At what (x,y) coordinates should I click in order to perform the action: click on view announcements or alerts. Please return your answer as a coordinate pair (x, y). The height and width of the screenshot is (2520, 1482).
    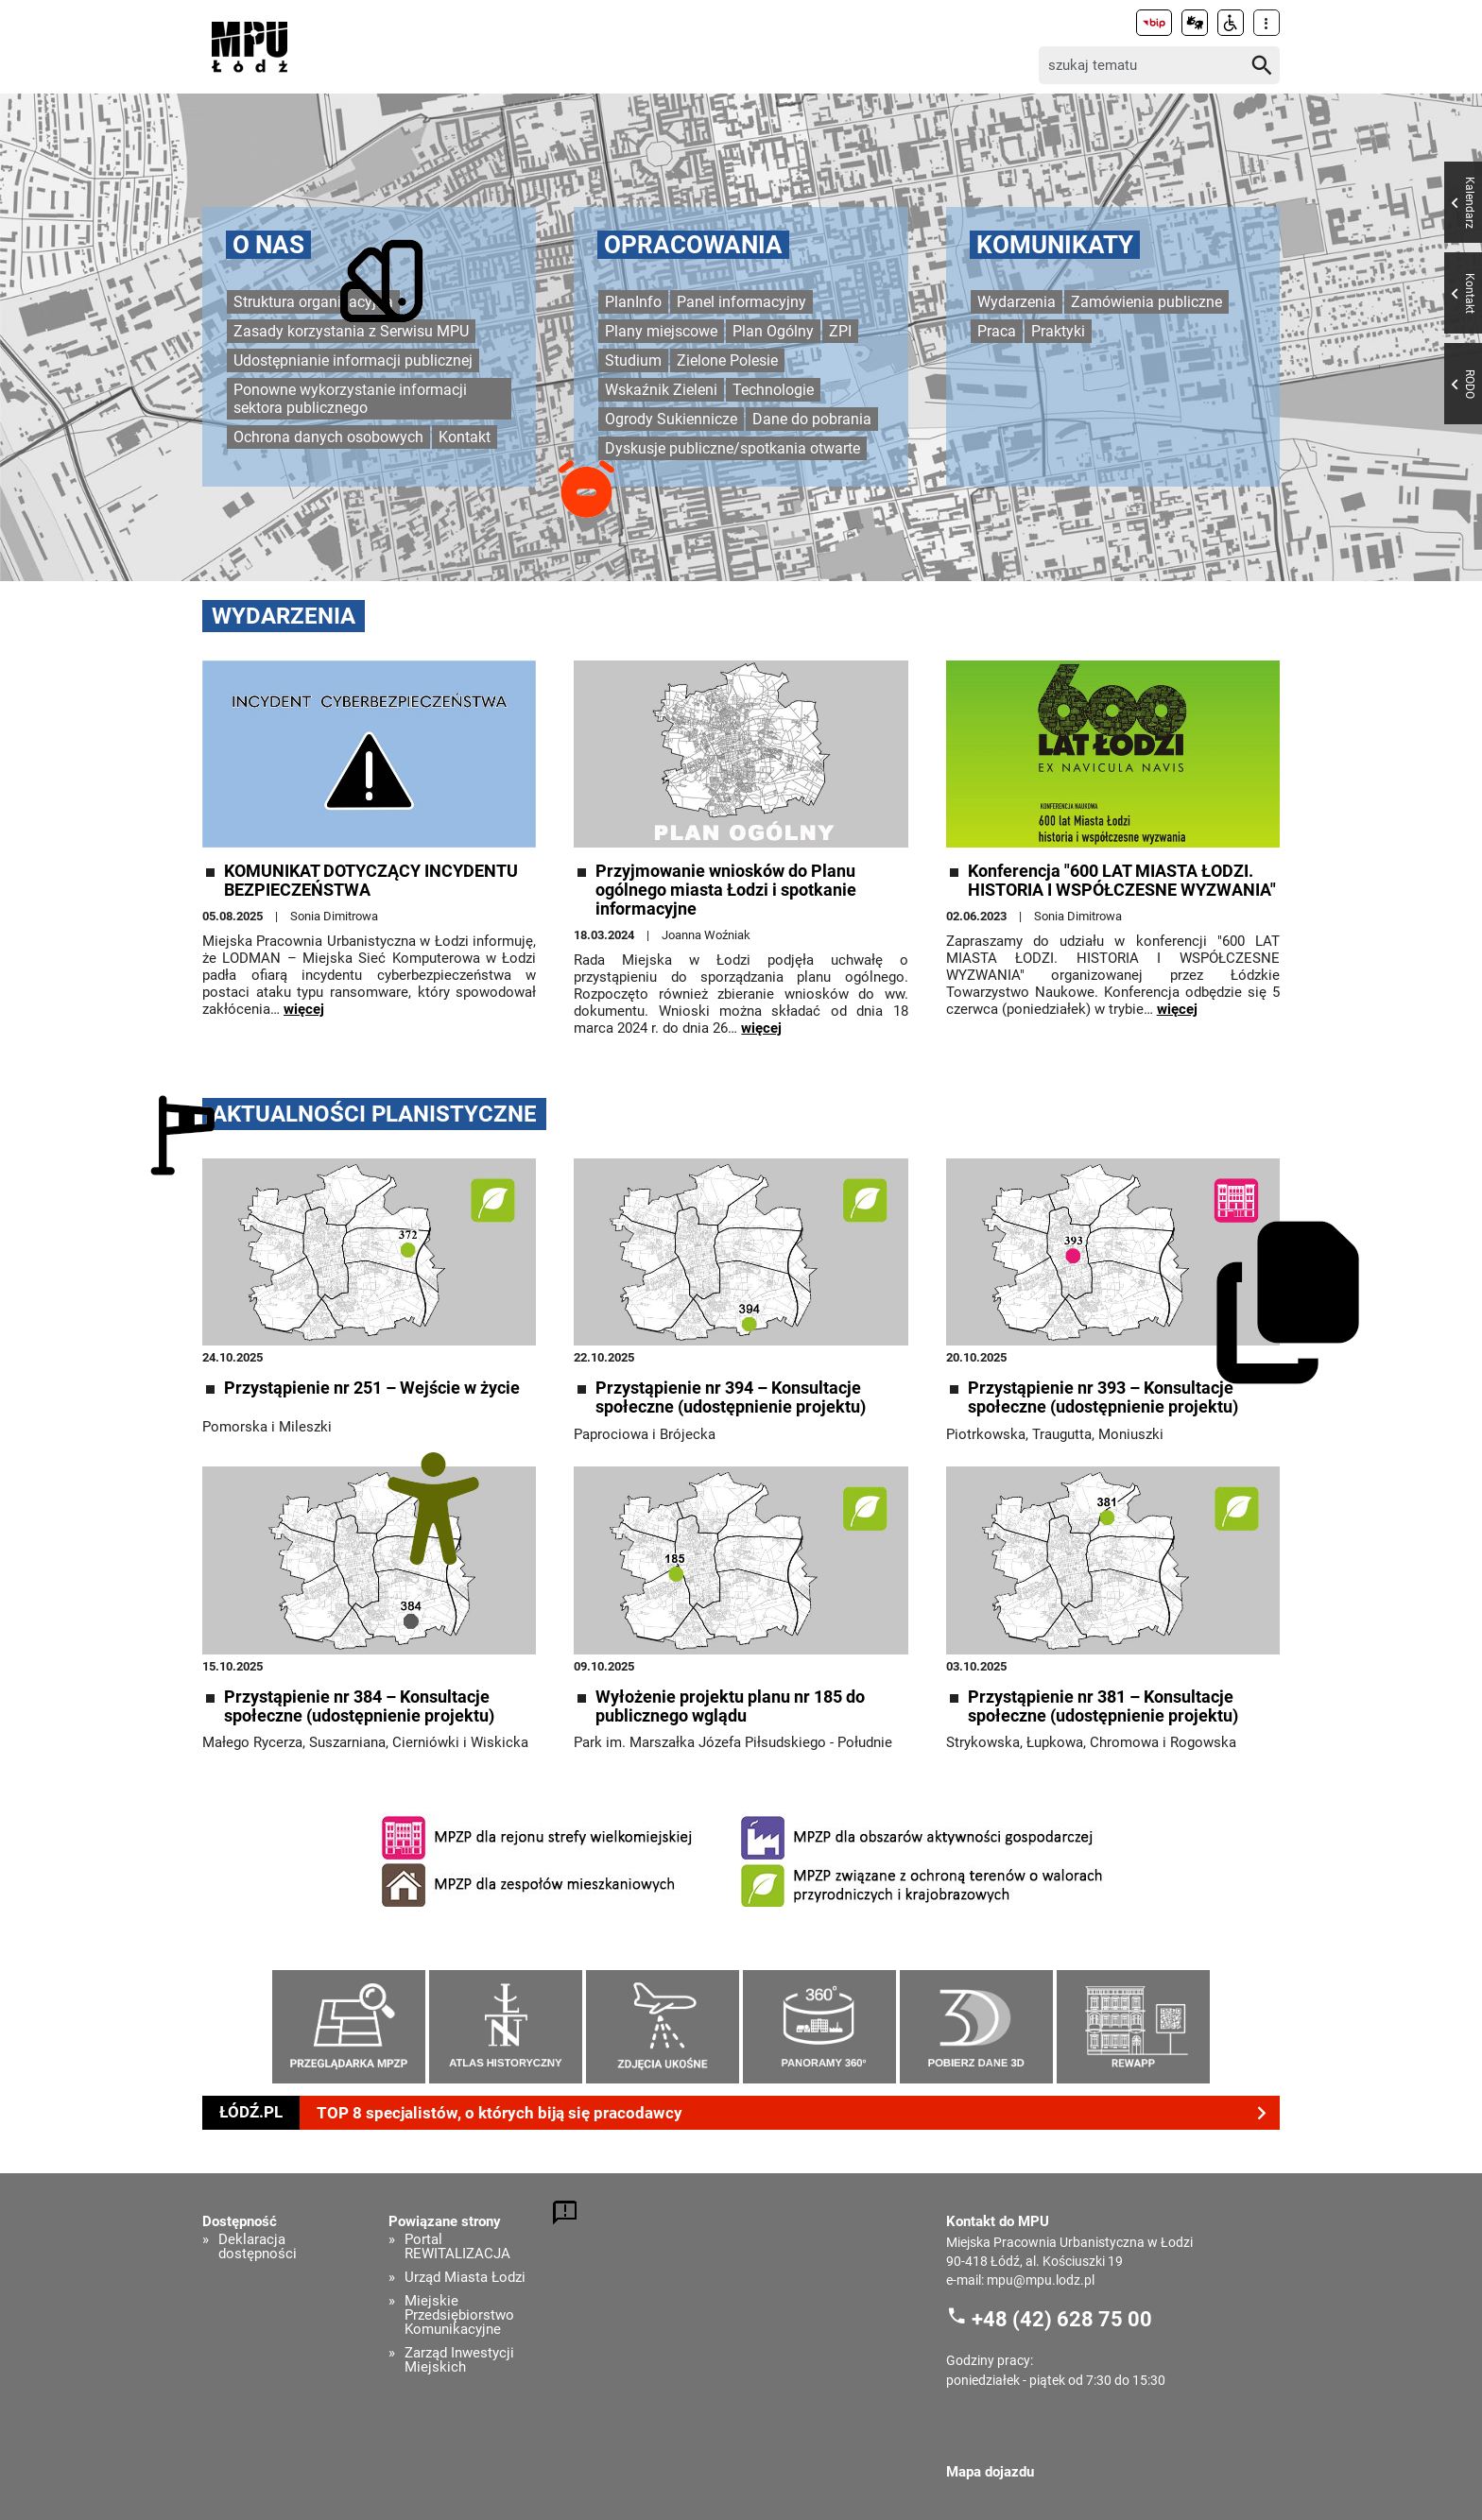
    Looking at the image, I should click on (565, 2213).